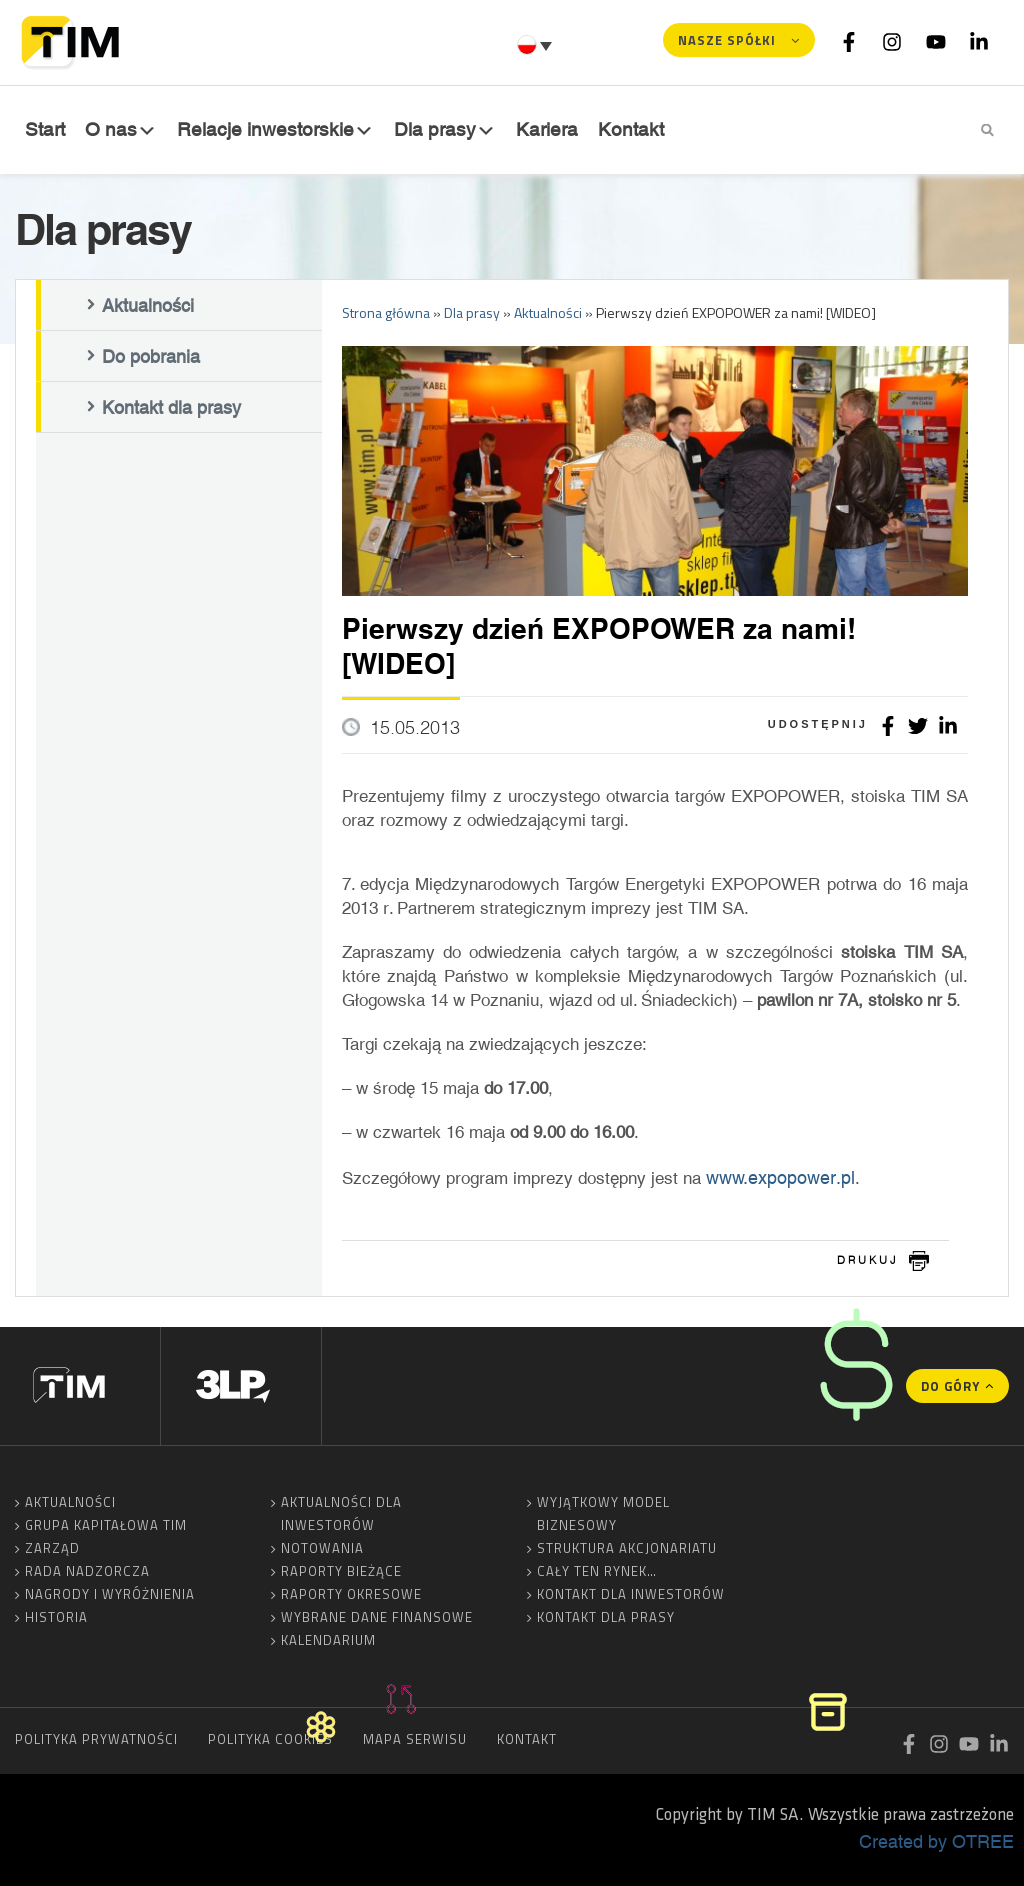 The image size is (1024, 1886). Describe the element at coordinates (321, 1727) in the screenshot. I see `access garden or plant care features` at that location.